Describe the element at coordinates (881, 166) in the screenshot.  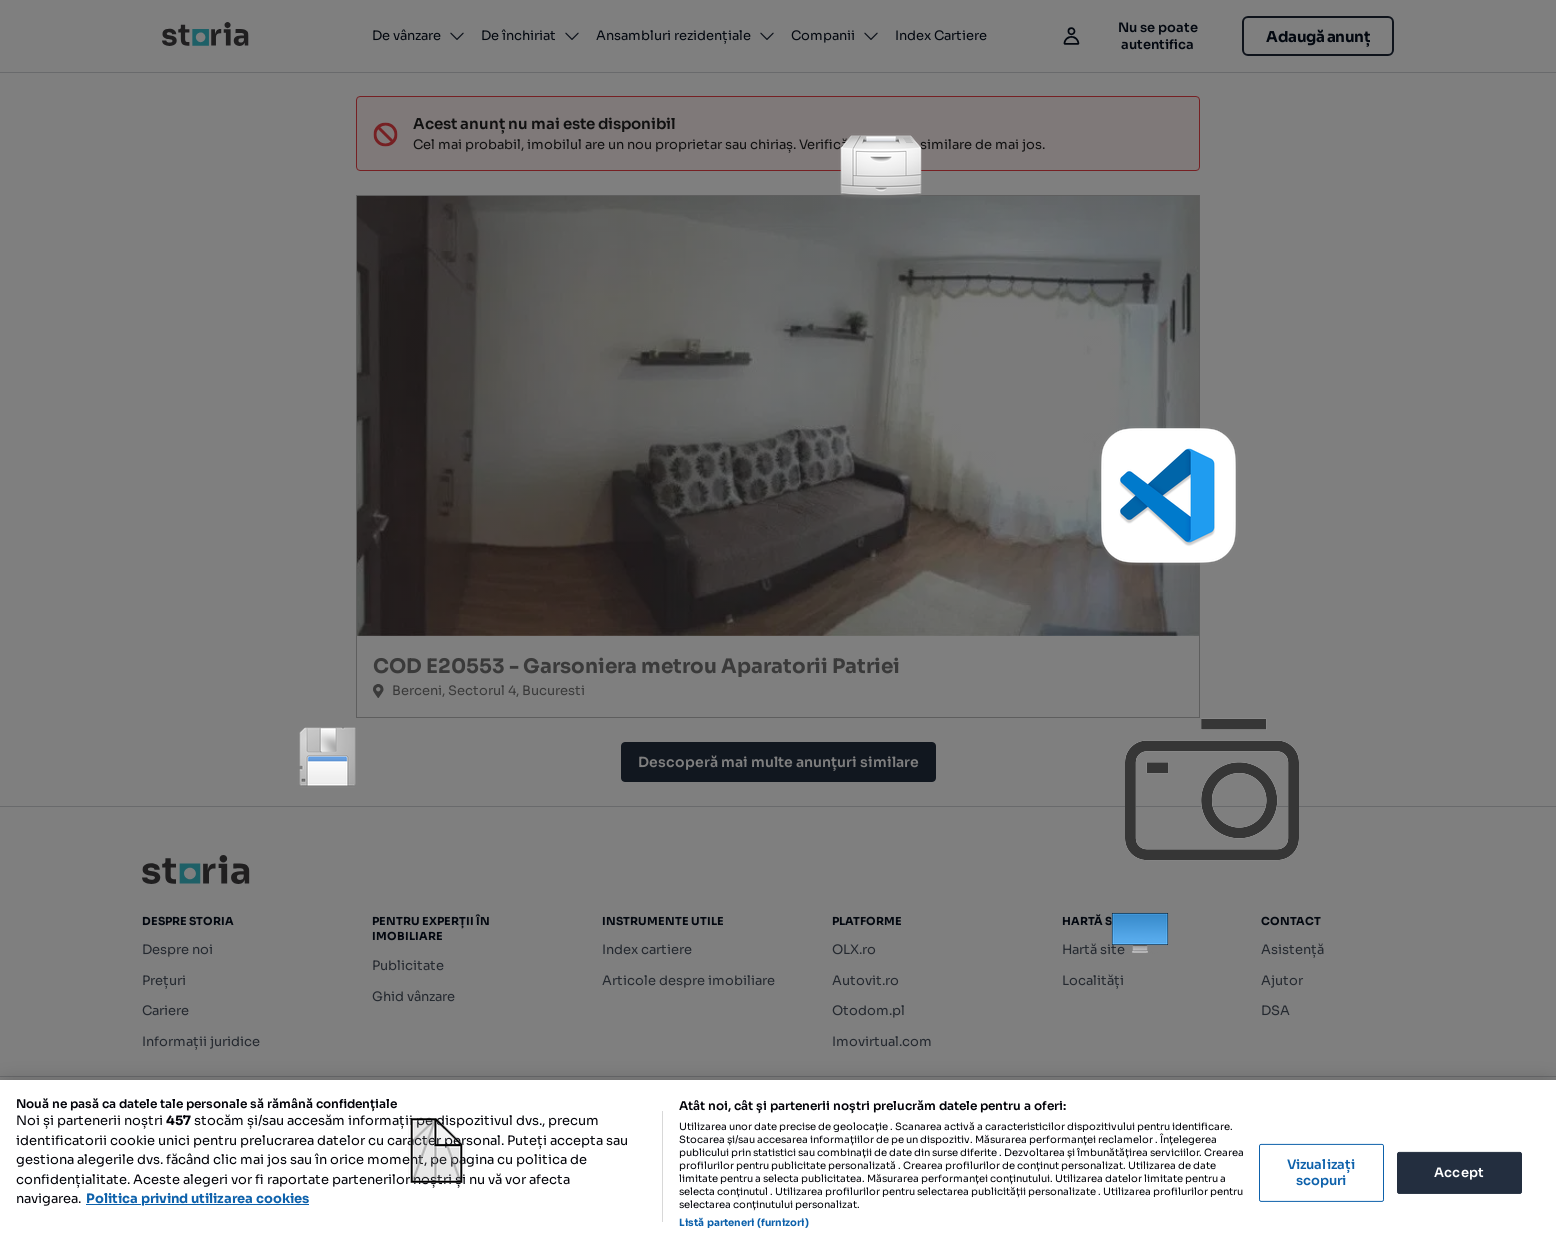
I see `print document using postscript printer` at that location.